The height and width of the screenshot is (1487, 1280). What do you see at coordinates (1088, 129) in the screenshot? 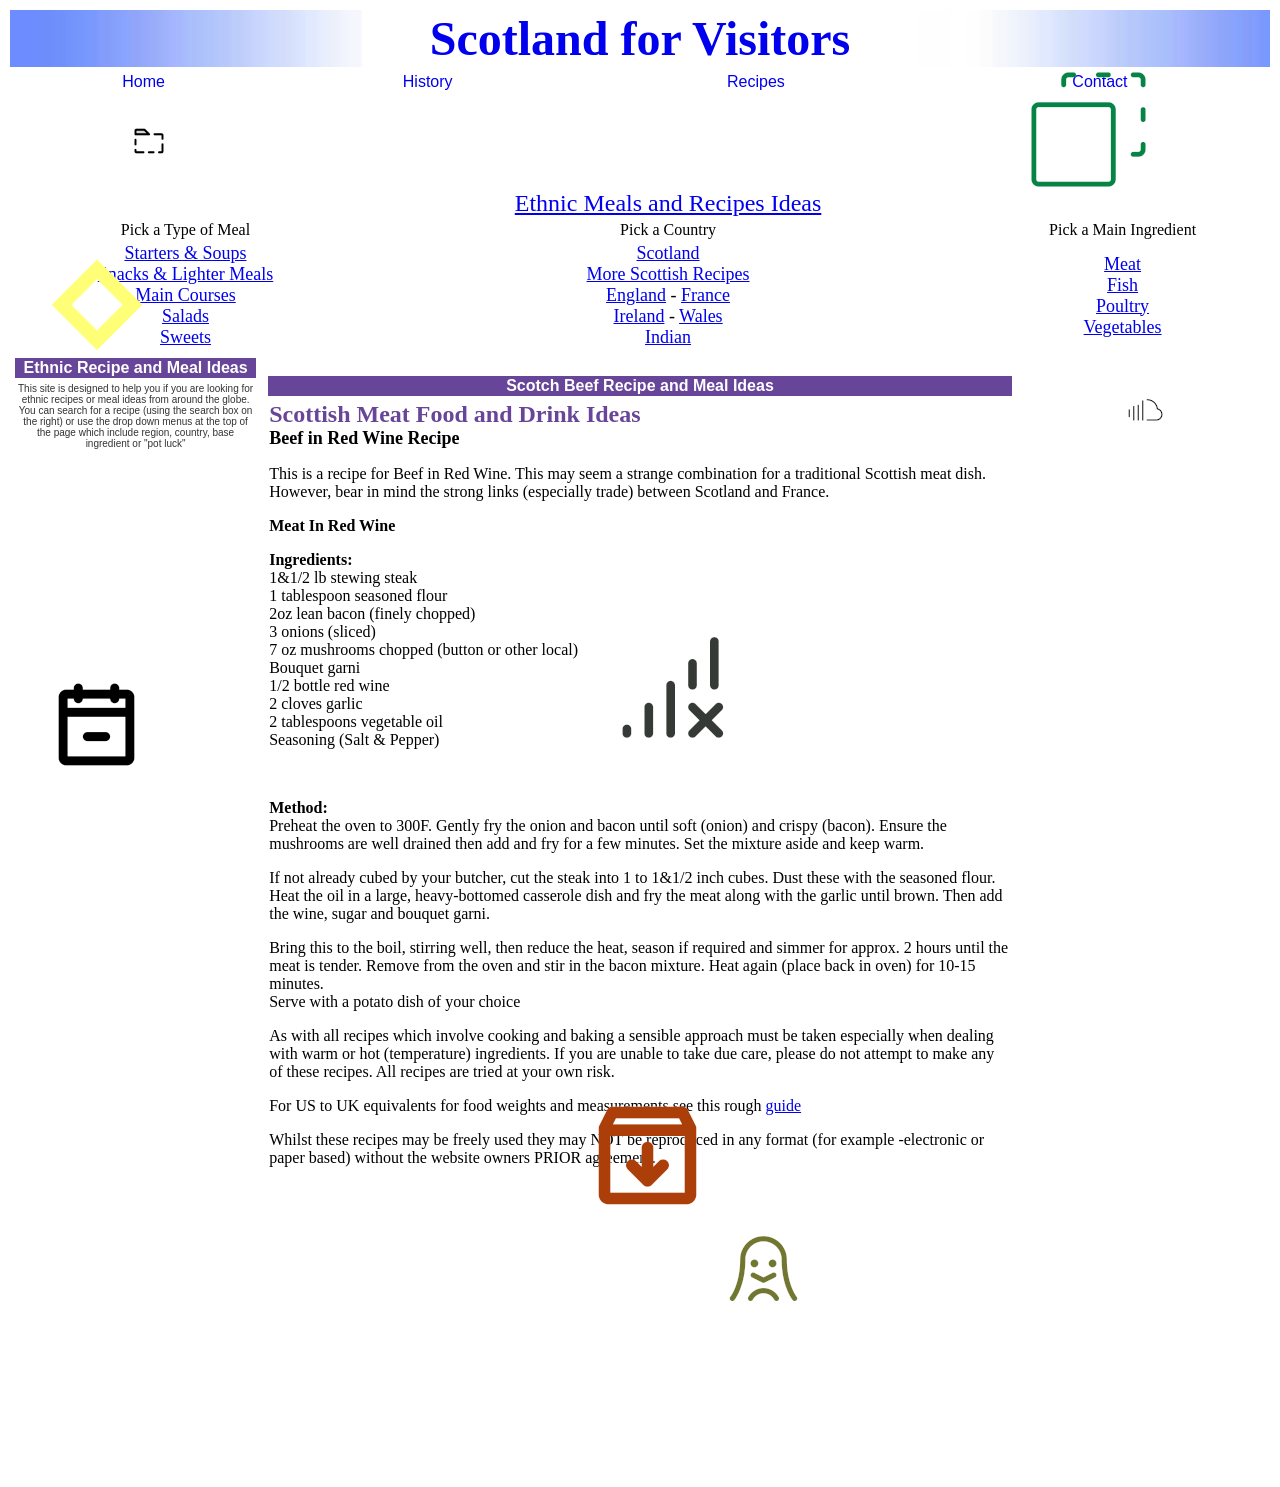
I see `send selection to background layer` at bounding box center [1088, 129].